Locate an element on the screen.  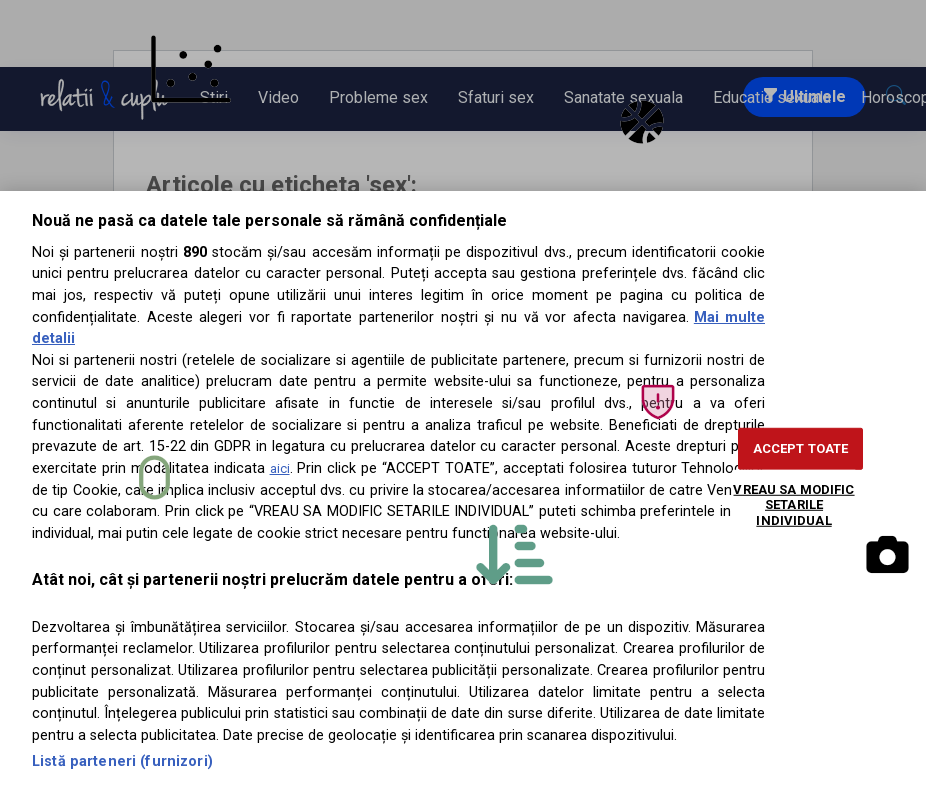
access sports or basketball-related content is located at coordinates (642, 122).